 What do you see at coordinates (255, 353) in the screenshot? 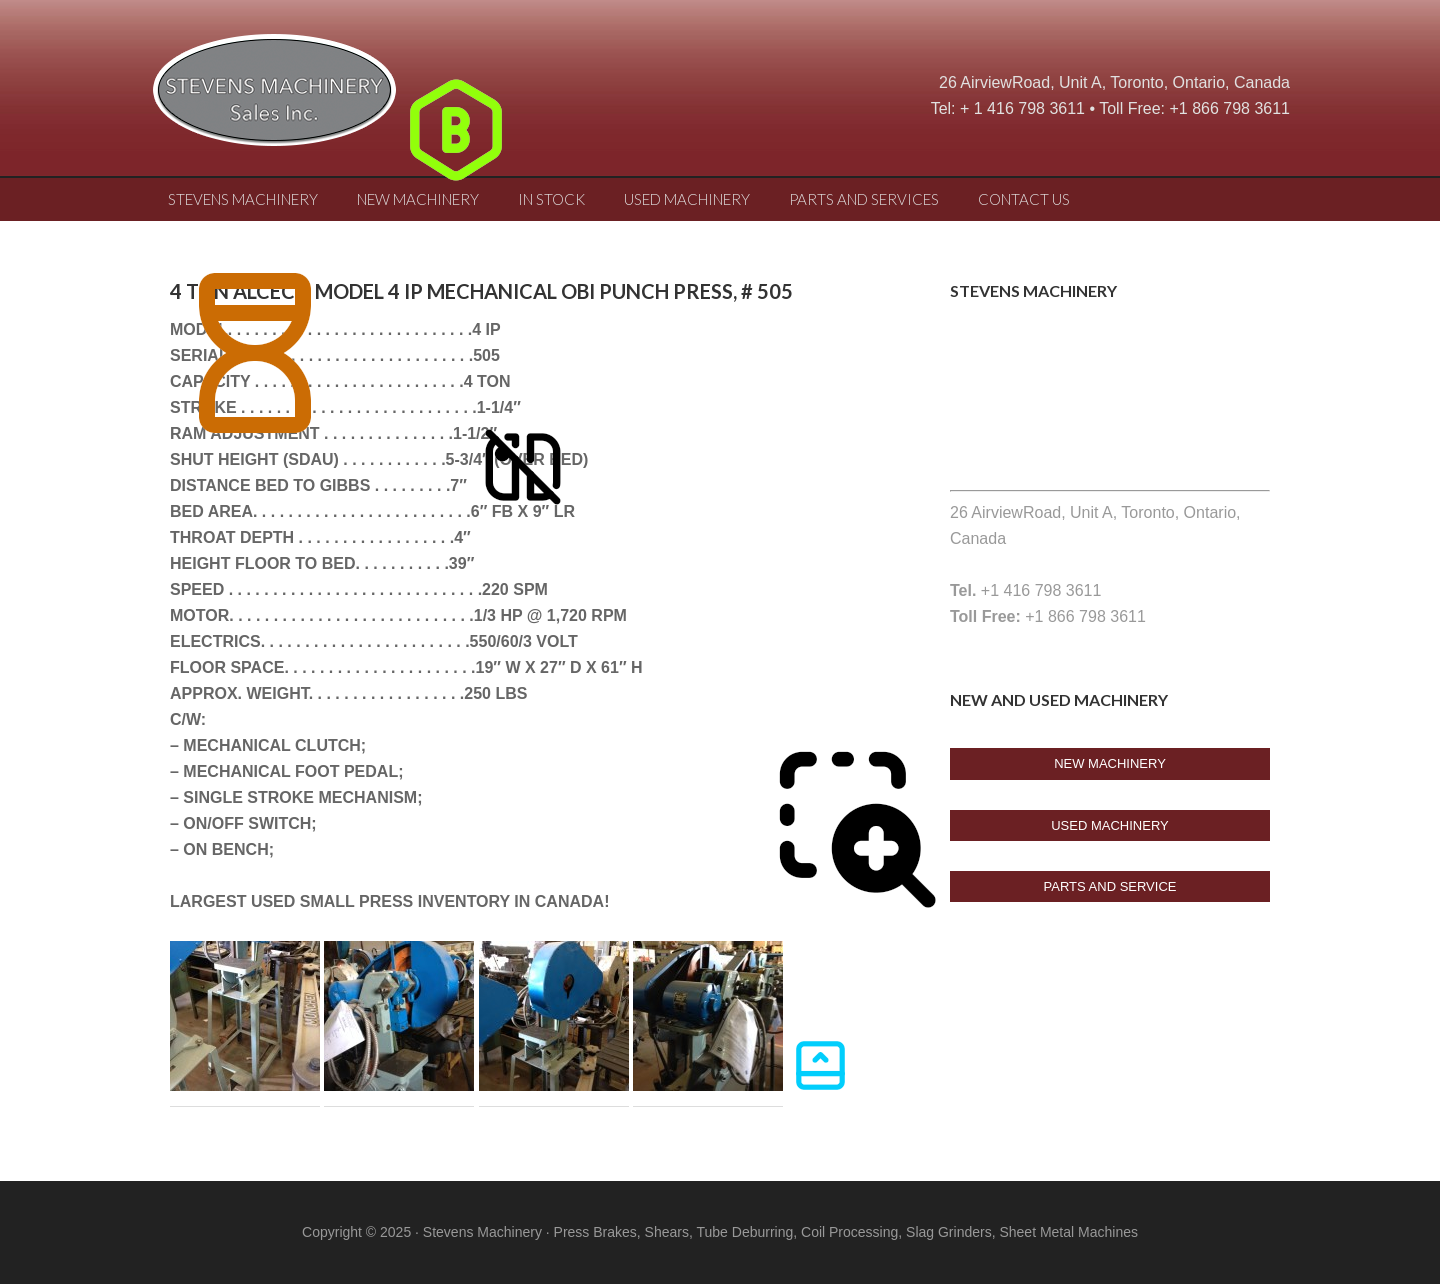
I see `indicates a process just started with most time remaining` at bounding box center [255, 353].